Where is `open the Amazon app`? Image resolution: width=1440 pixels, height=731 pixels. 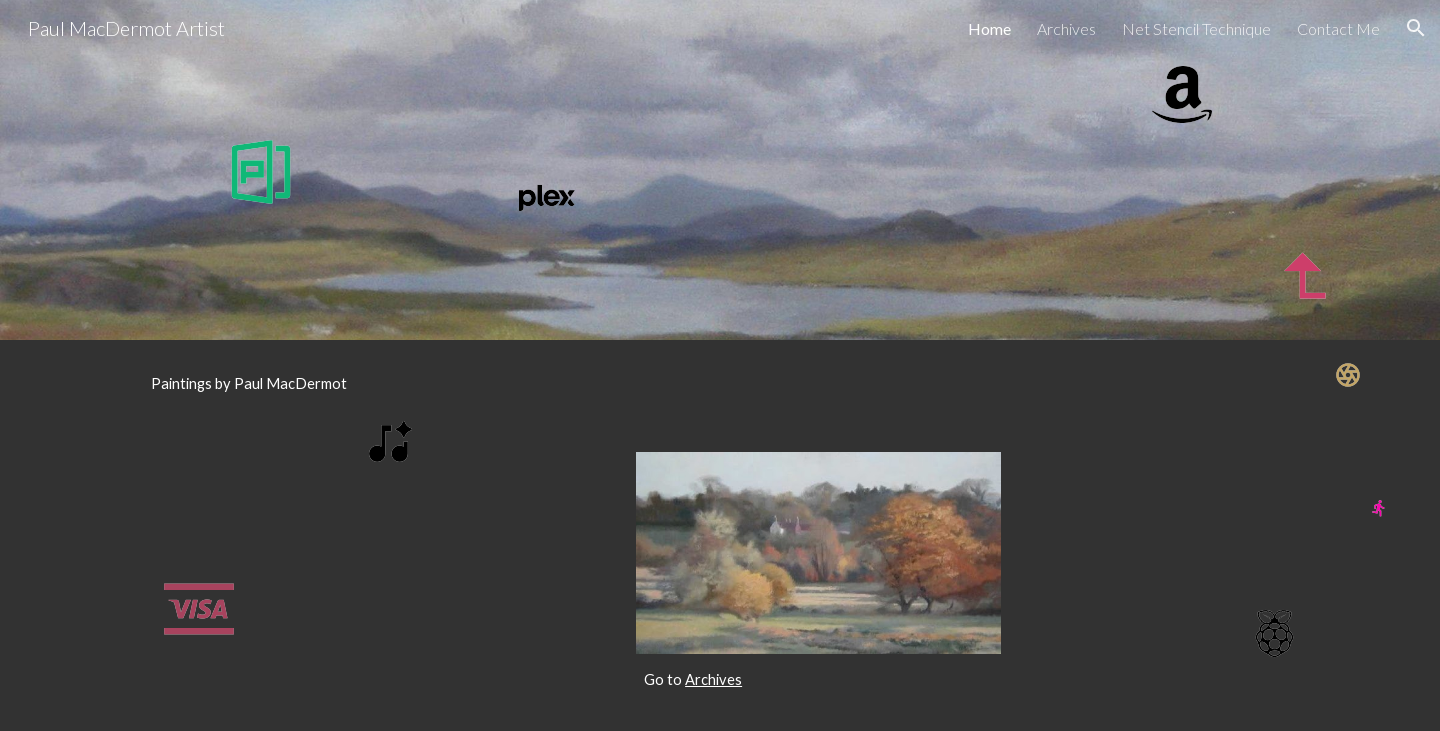 open the Amazon app is located at coordinates (1182, 93).